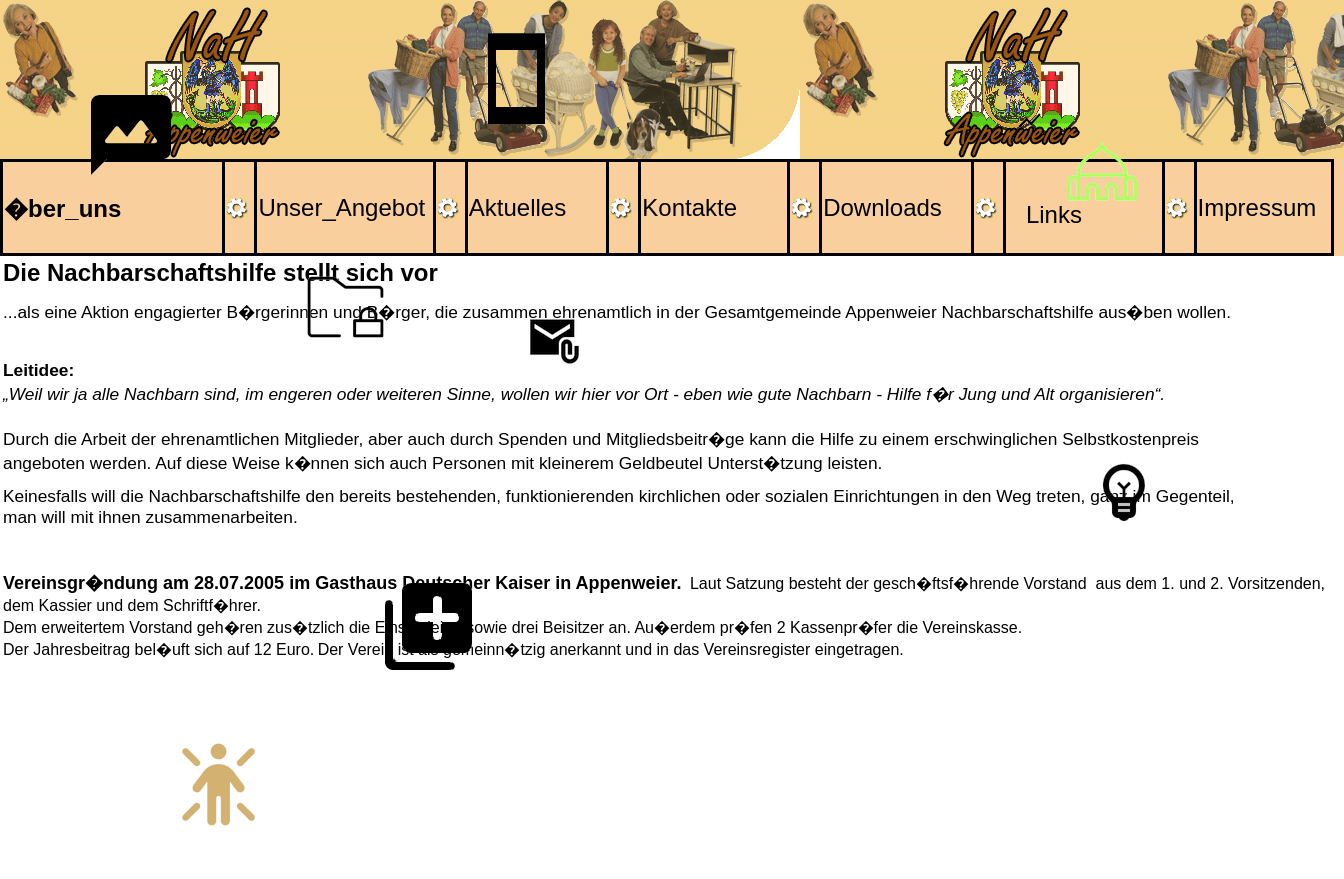 This screenshot has width=1344, height=879. Describe the element at coordinates (1029, 120) in the screenshot. I see `view analytics or statistics` at that location.